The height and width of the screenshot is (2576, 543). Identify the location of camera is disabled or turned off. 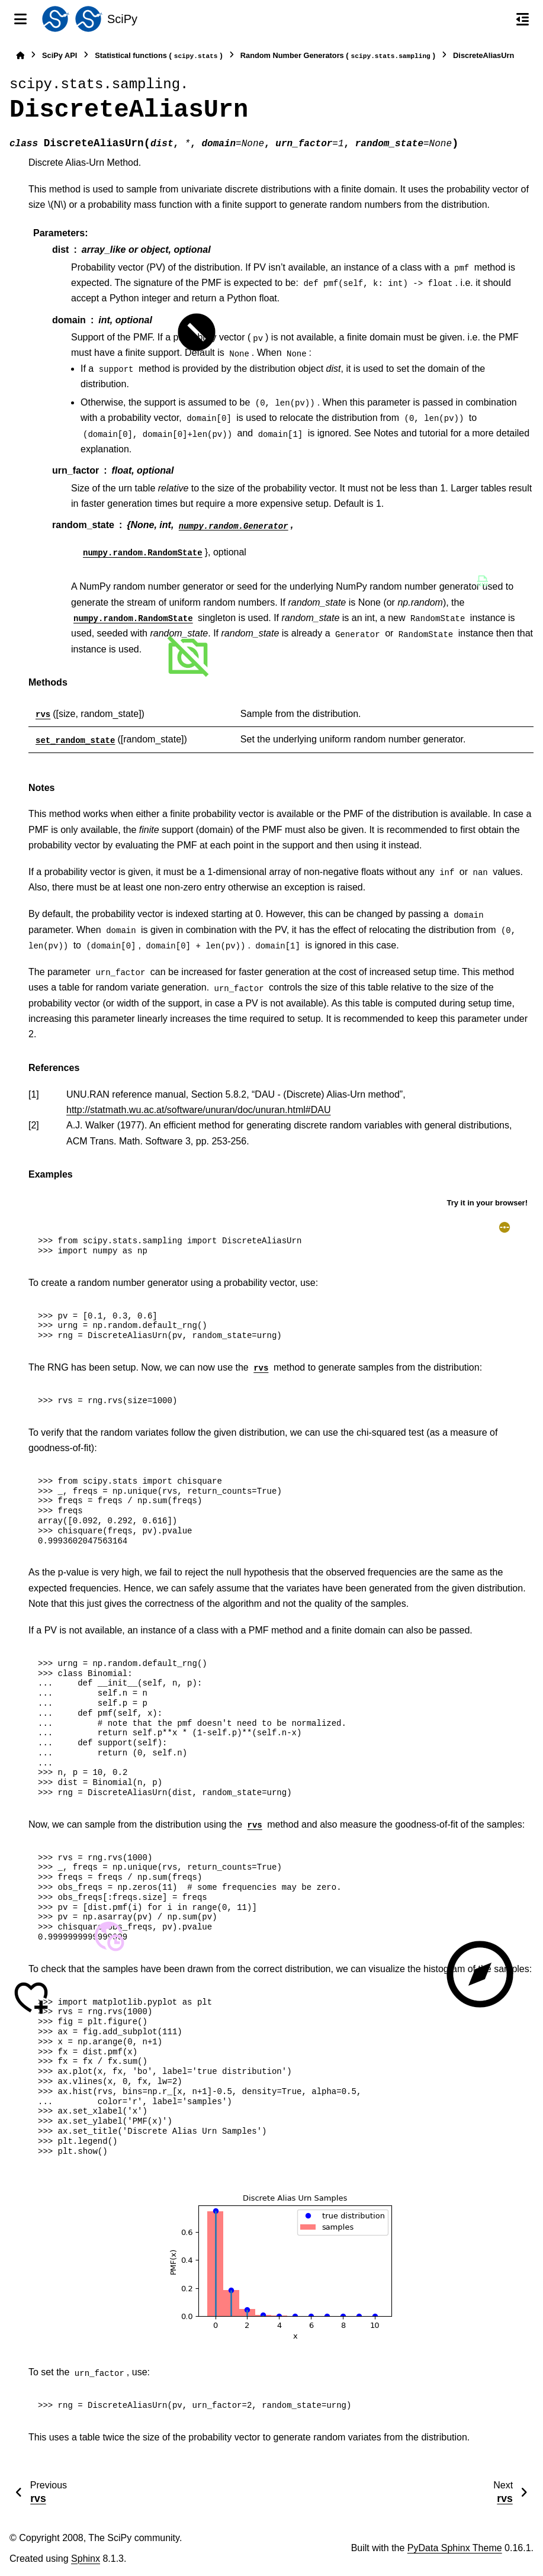
(188, 656).